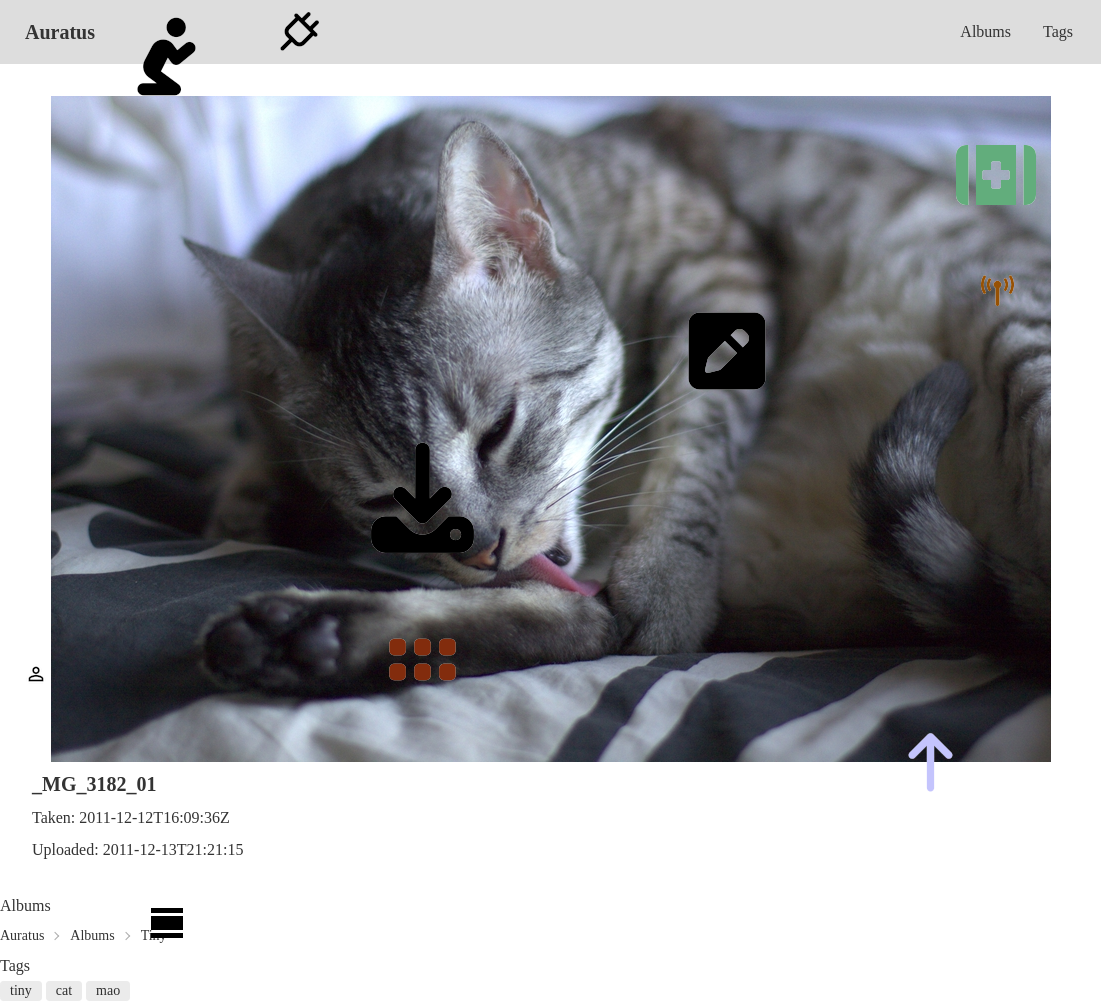 This screenshot has width=1101, height=1002. What do you see at coordinates (727, 351) in the screenshot?
I see `edit or compose a new entry` at bounding box center [727, 351].